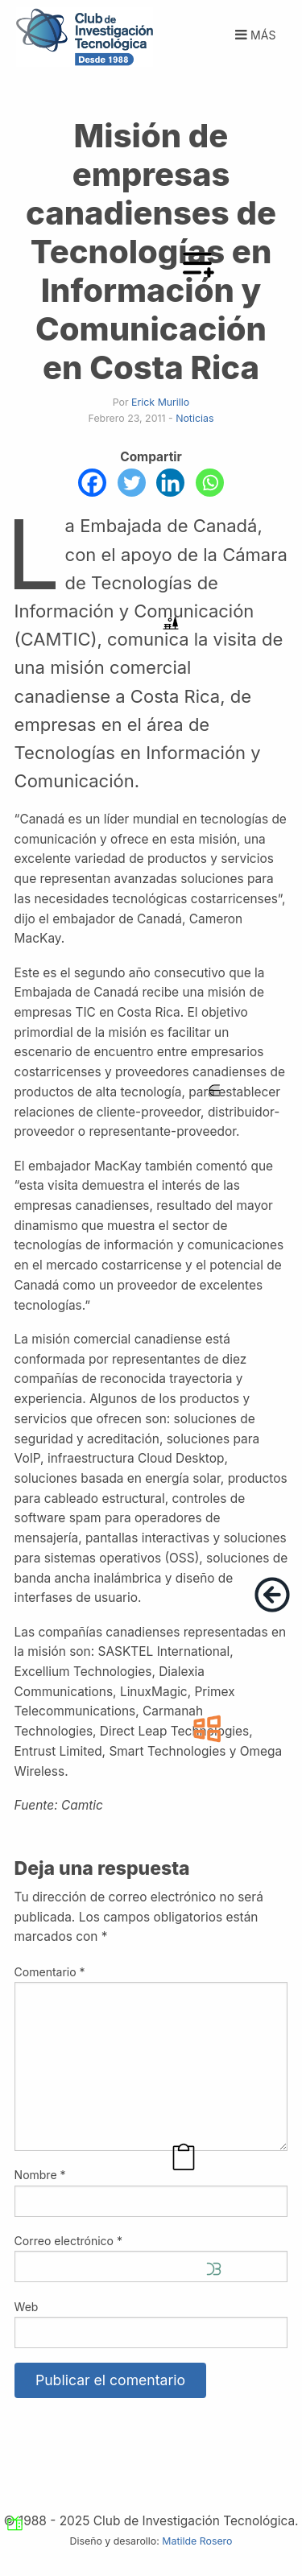 The height and width of the screenshot is (2576, 302). Describe the element at coordinates (14, 2524) in the screenshot. I see `access TV or video streaming content` at that location.